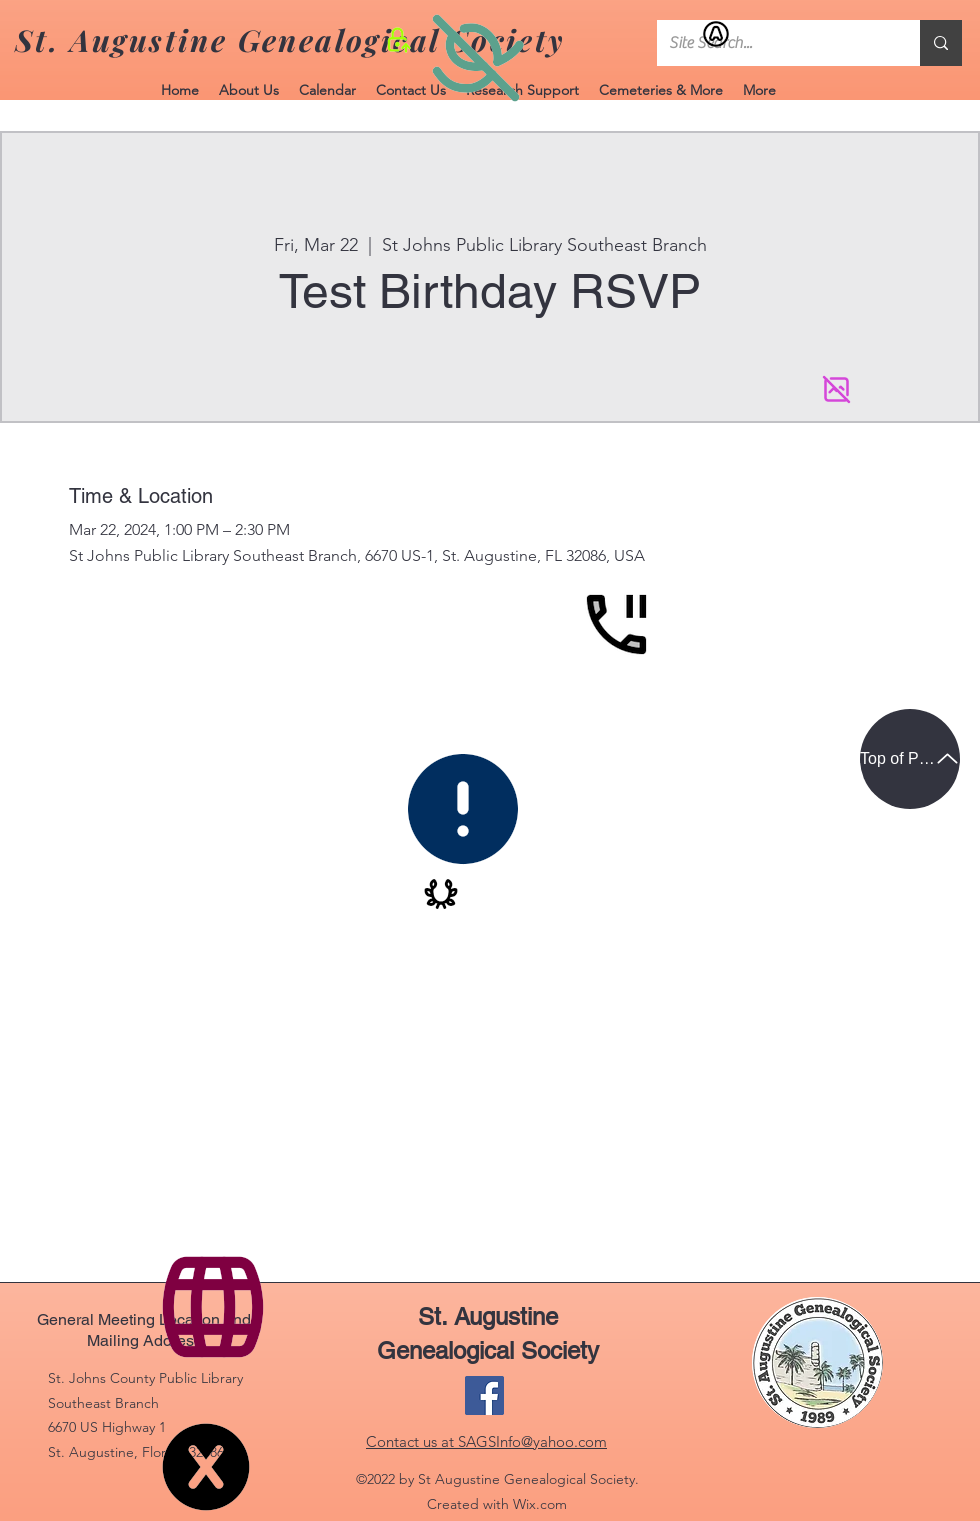 The image size is (980, 1521). What do you see at coordinates (397, 39) in the screenshot?
I see `upload or sync secured data` at bounding box center [397, 39].